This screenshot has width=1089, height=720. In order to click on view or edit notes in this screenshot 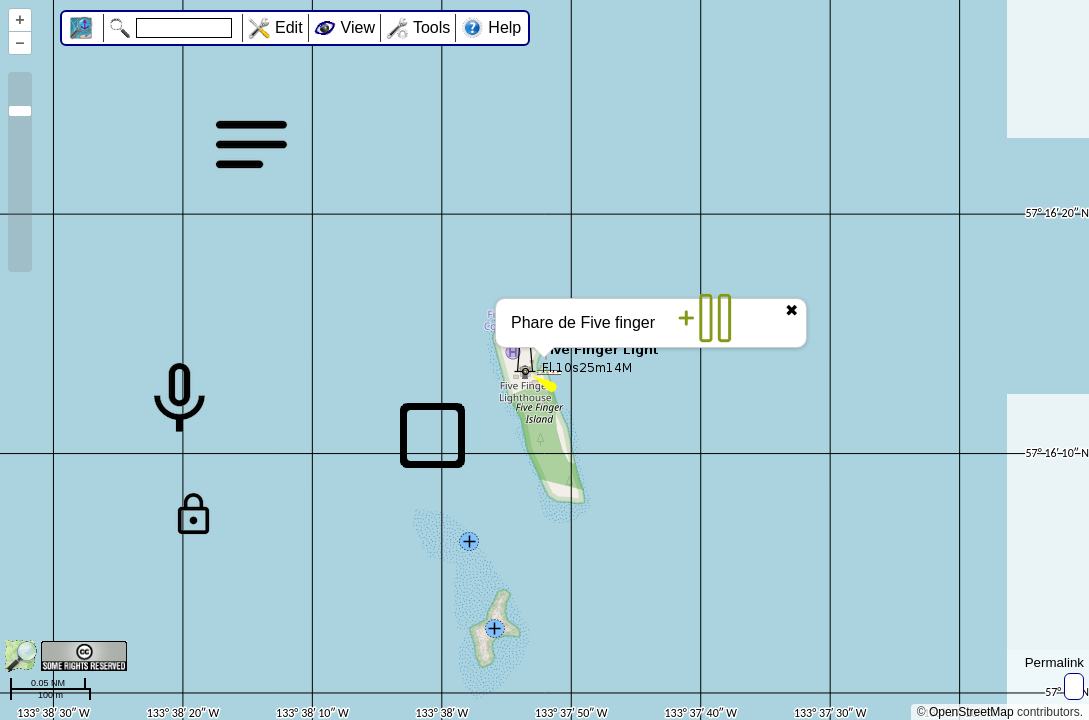, I will do `click(251, 144)`.